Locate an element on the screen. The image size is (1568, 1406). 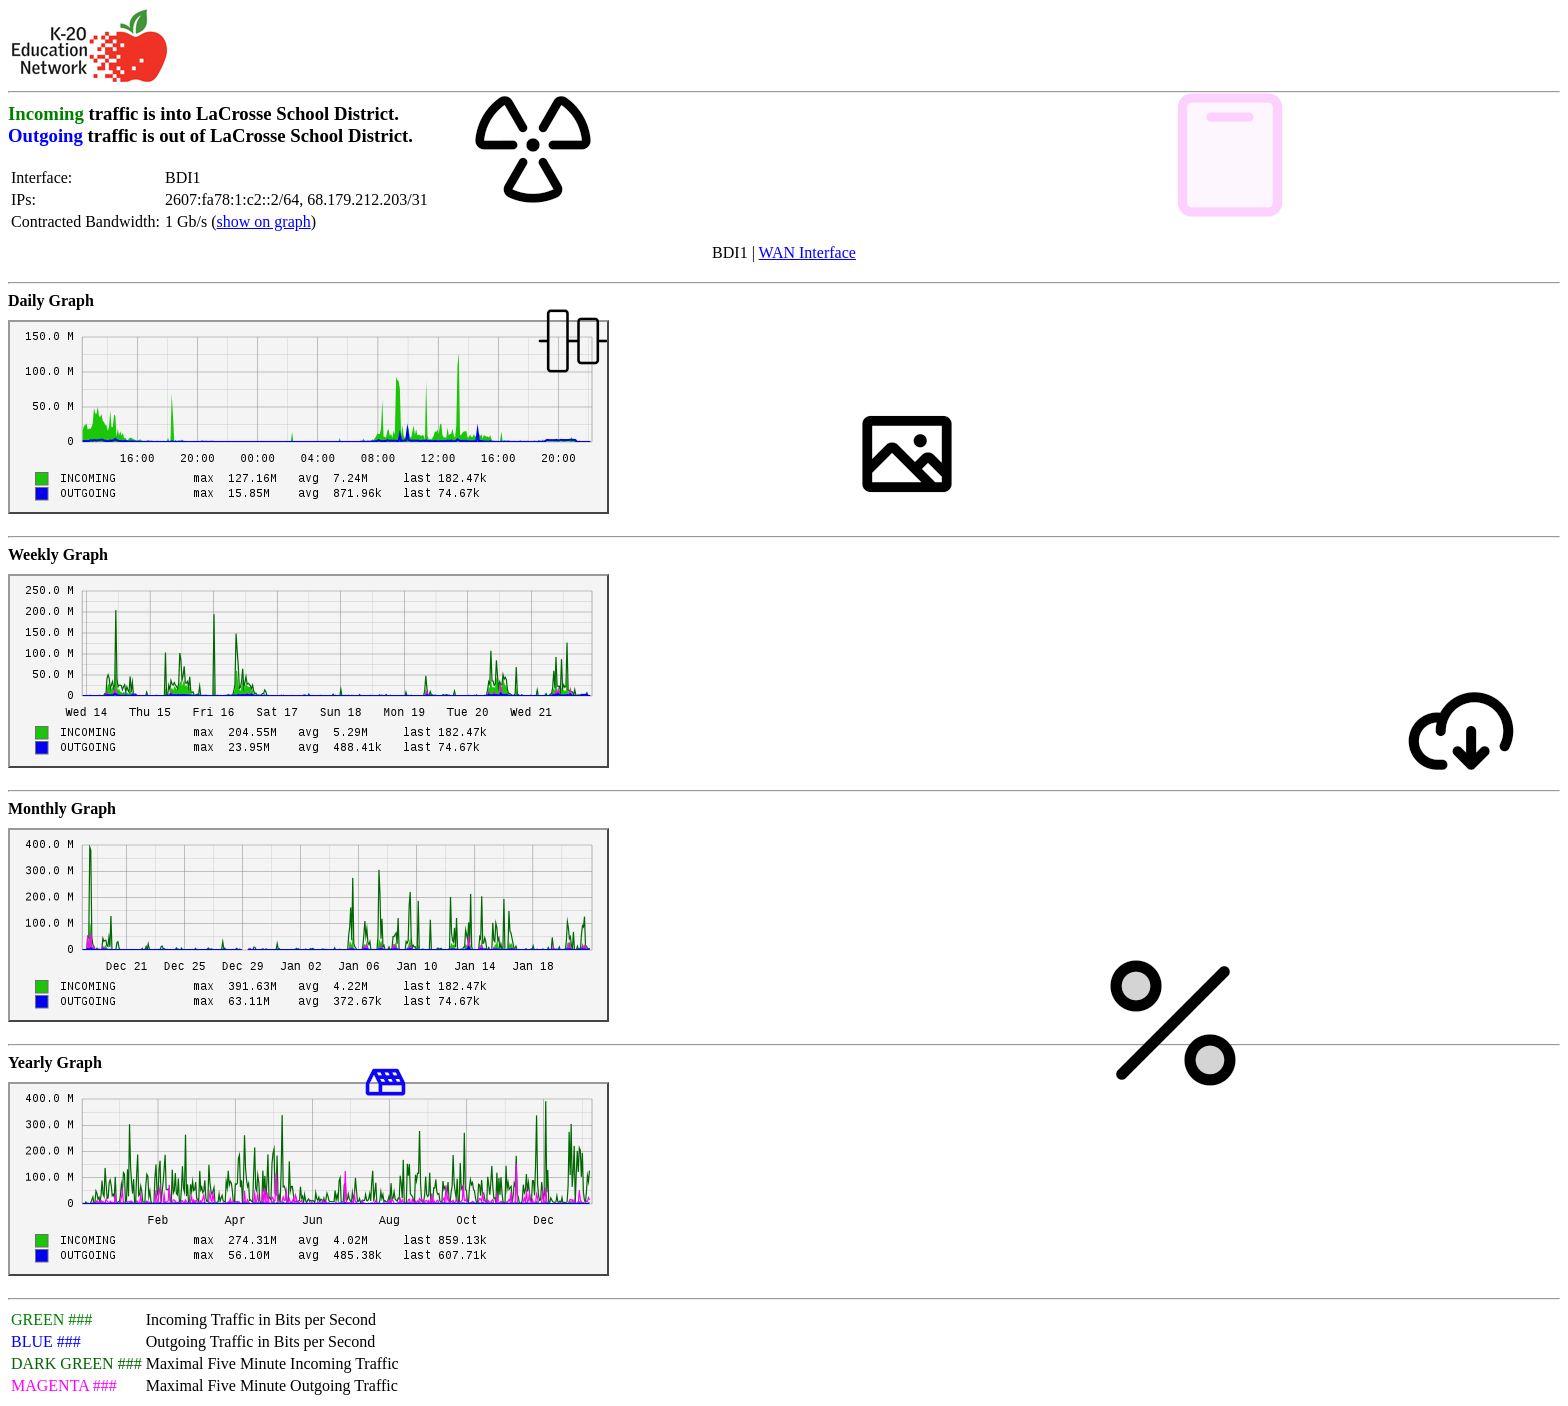
view or open an image file is located at coordinates (907, 454).